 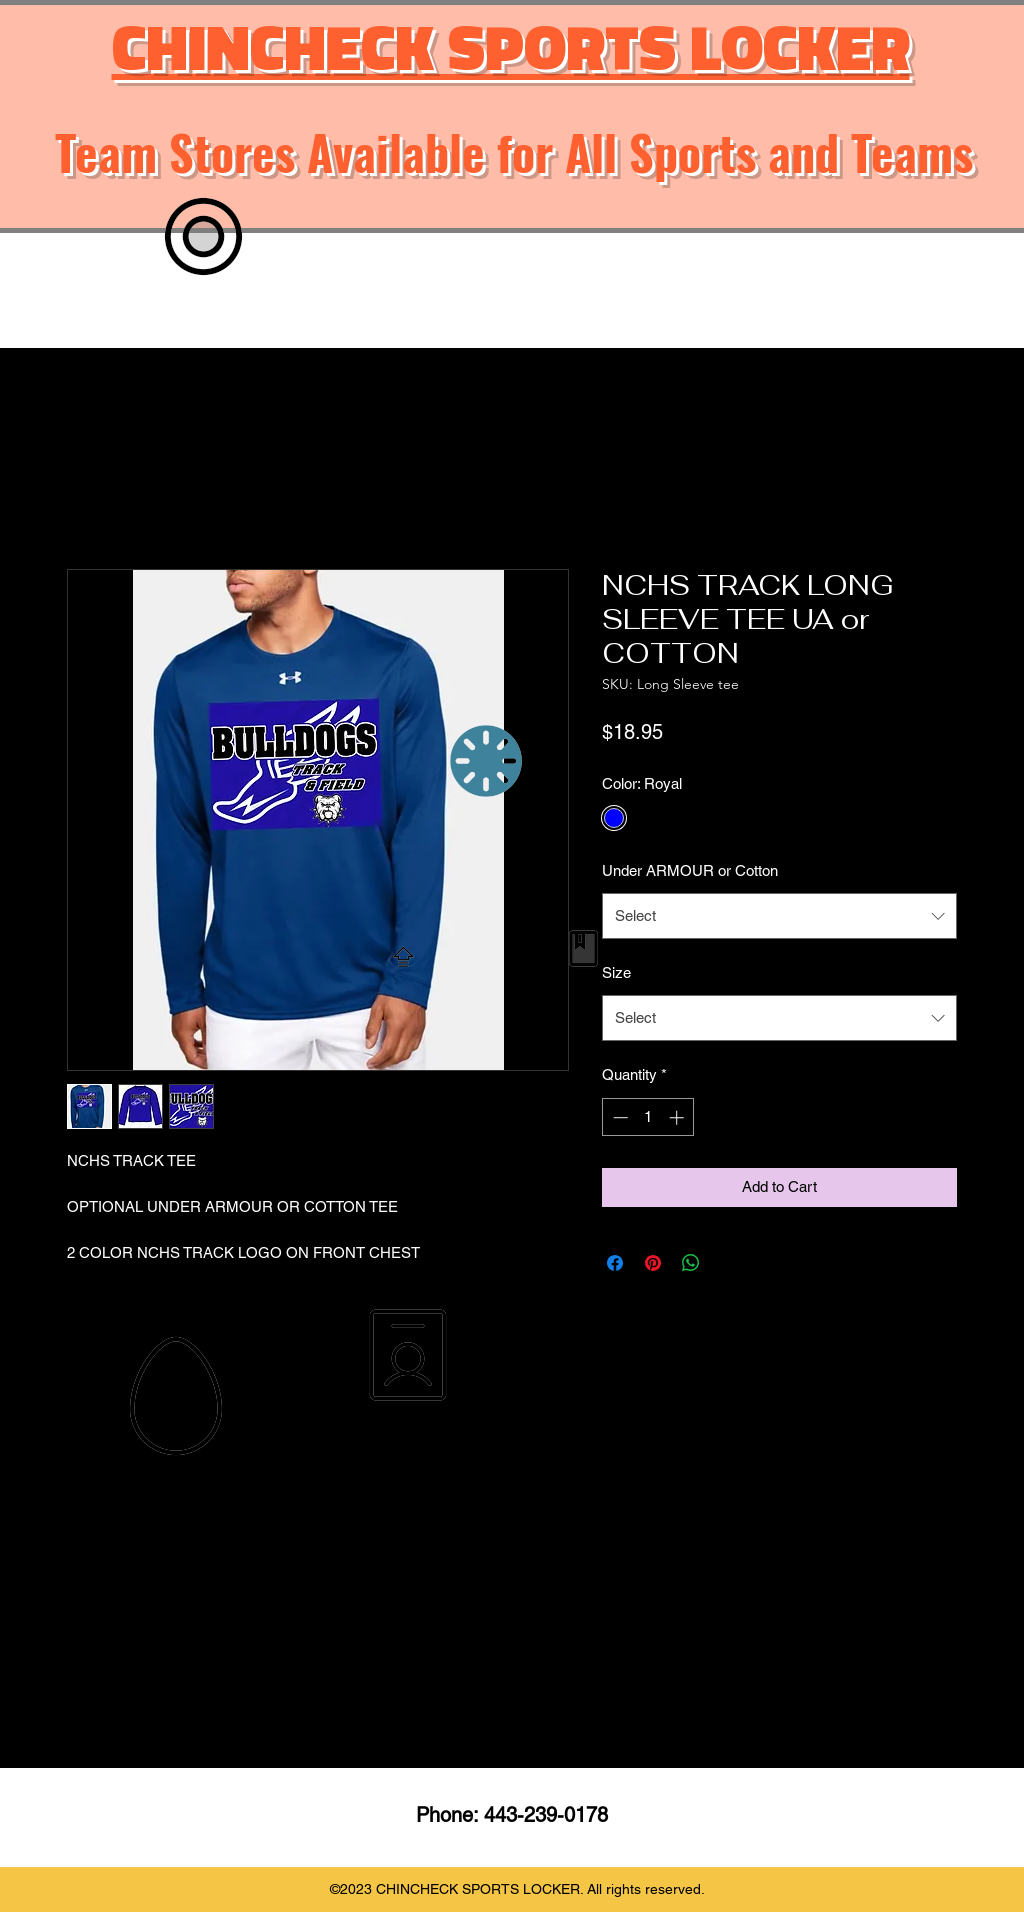 I want to click on view your profile or identification details, so click(x=408, y=1355).